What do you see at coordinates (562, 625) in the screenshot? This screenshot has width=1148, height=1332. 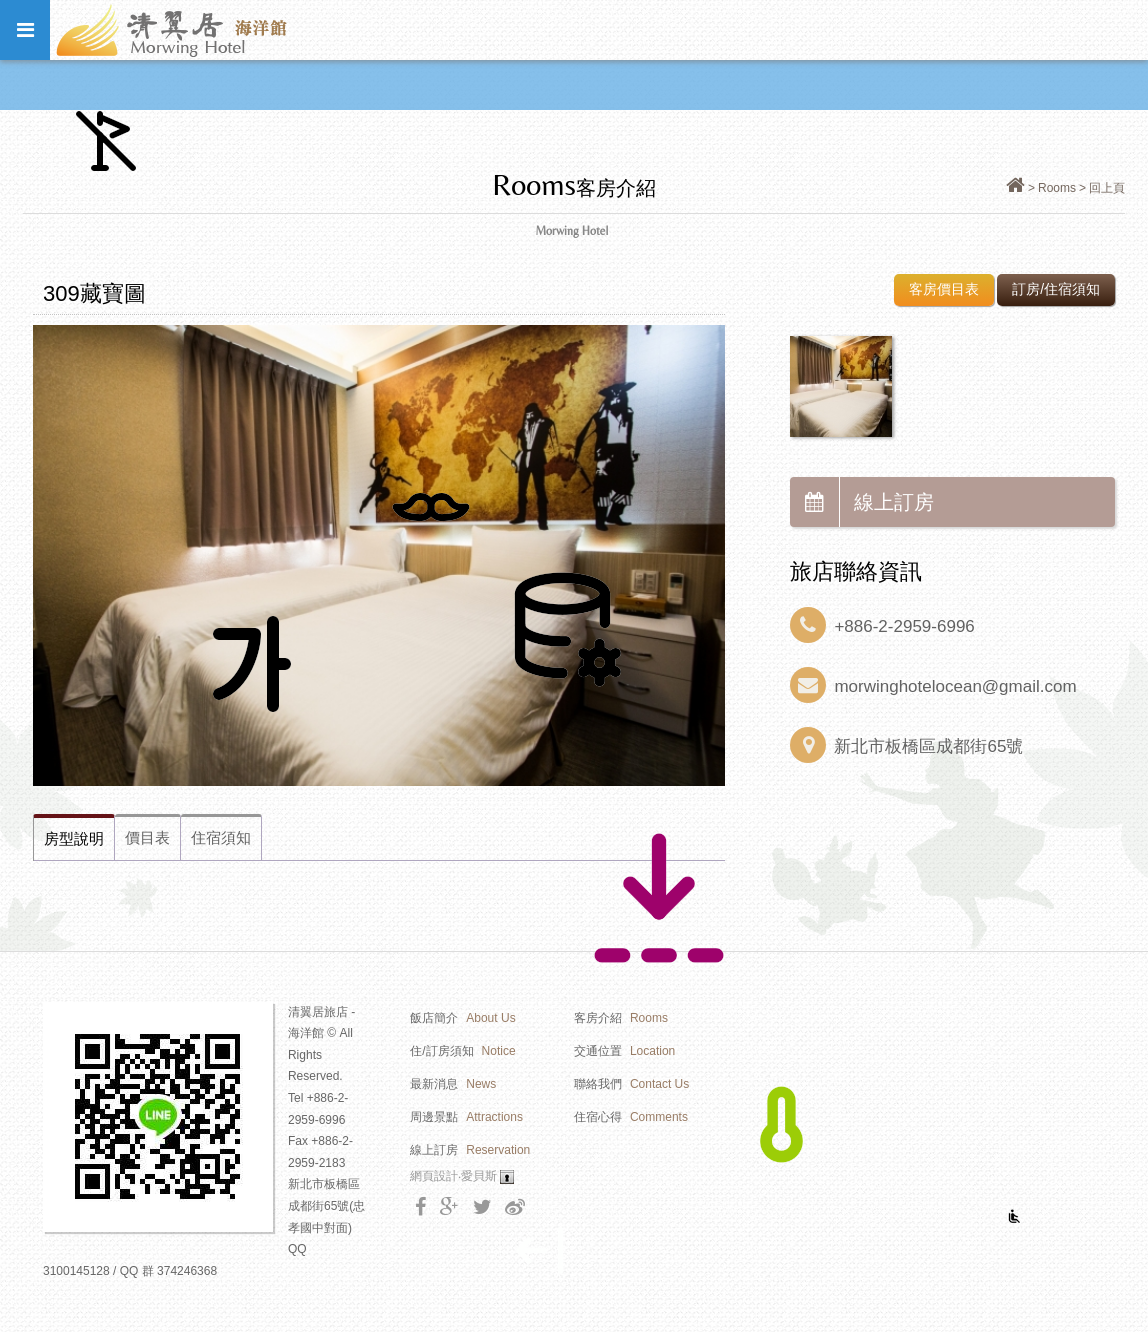 I see `configure database settings` at bounding box center [562, 625].